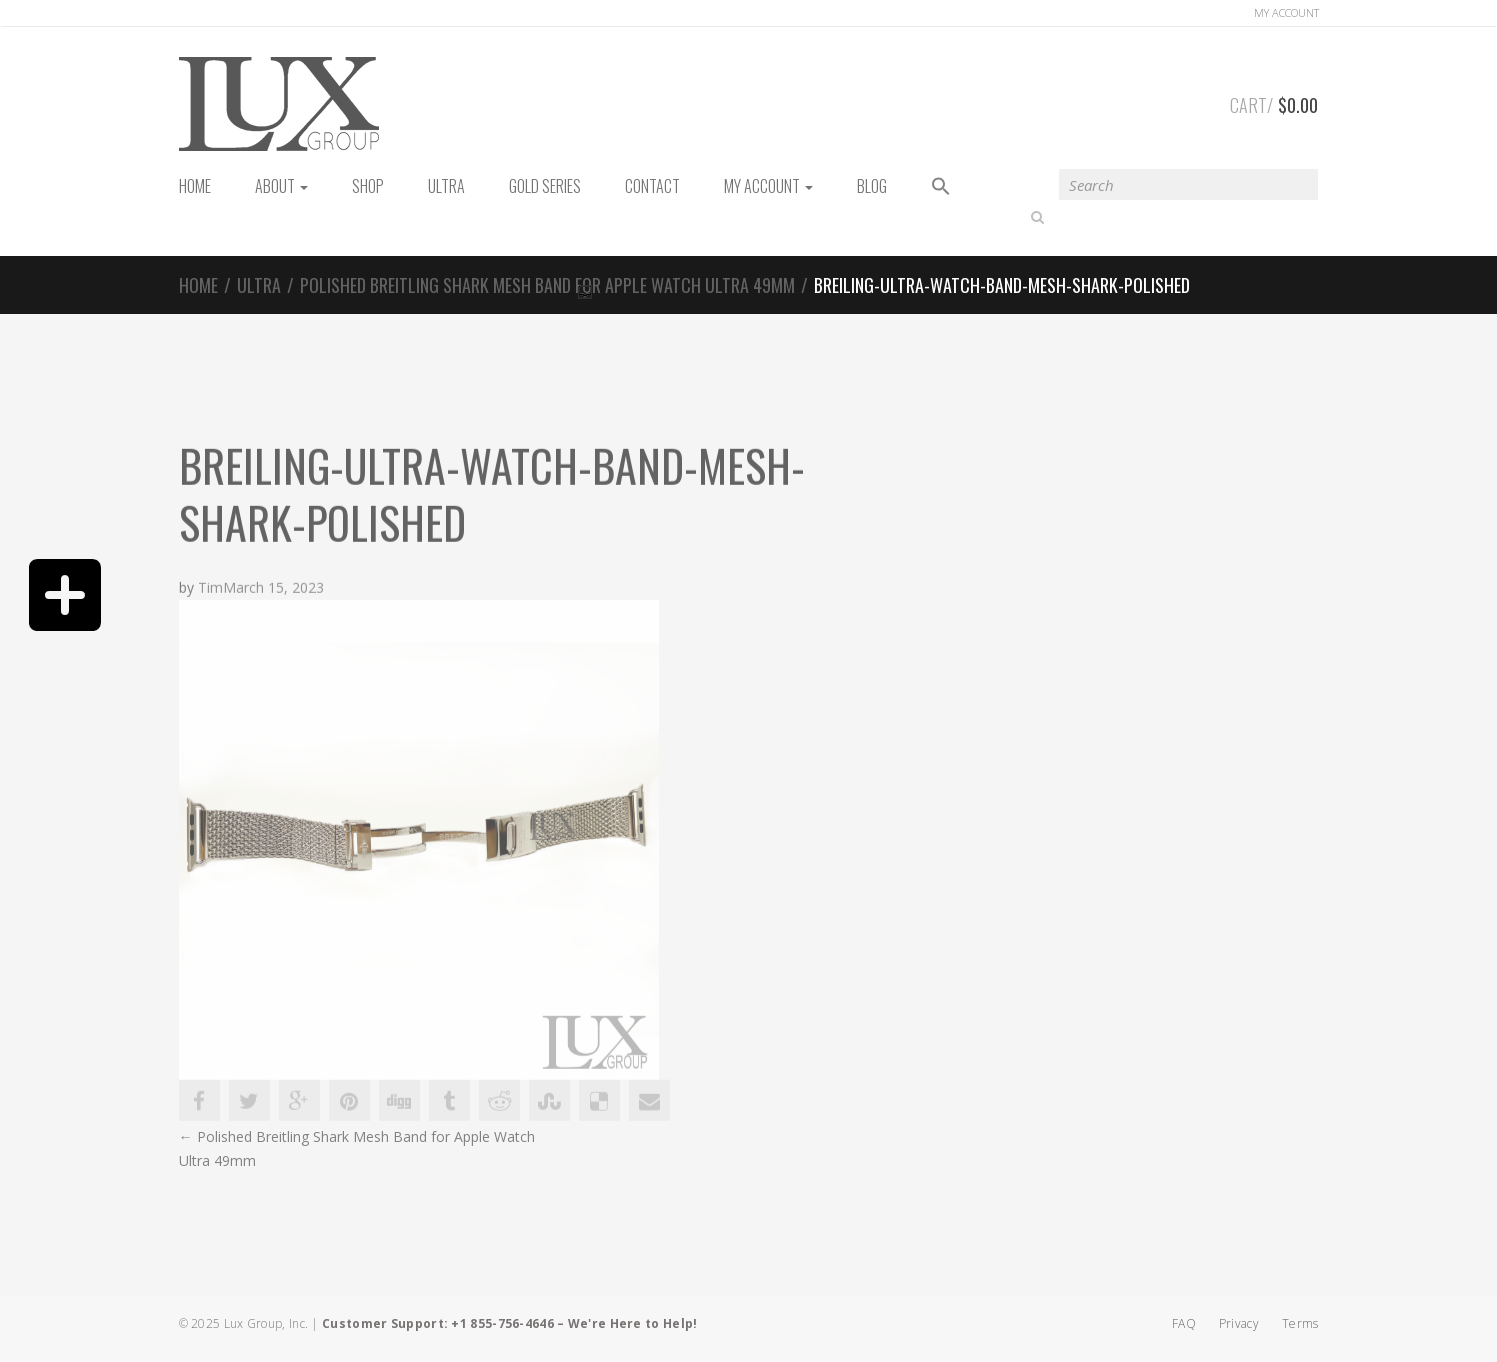  I want to click on add a new item or content, so click(65, 595).